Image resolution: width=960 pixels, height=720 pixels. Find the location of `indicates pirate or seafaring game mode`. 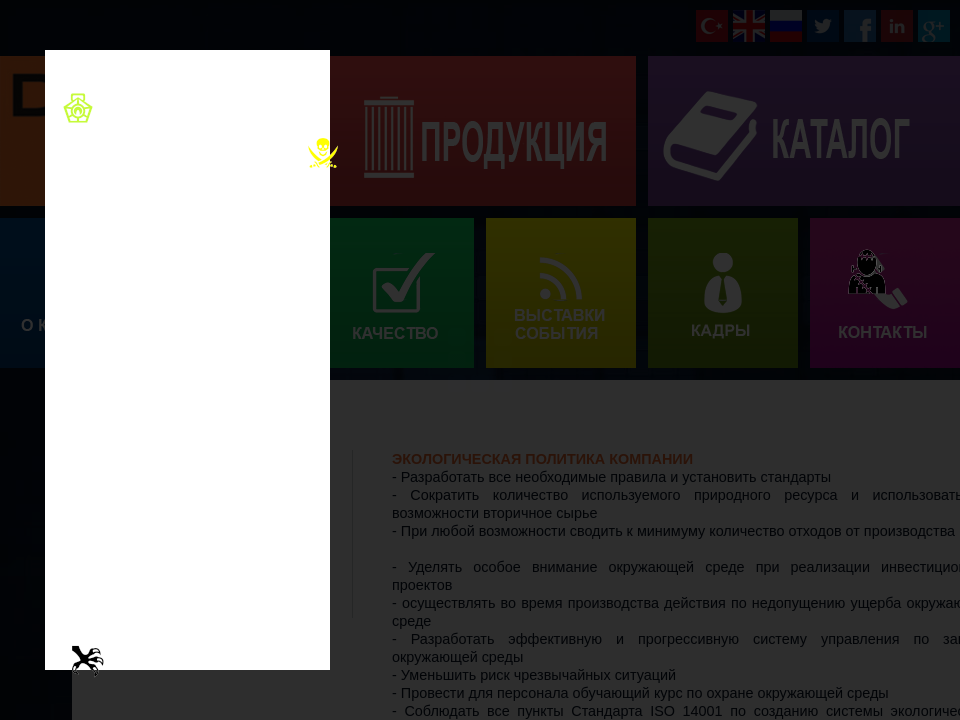

indicates pirate or seafaring game mode is located at coordinates (323, 153).